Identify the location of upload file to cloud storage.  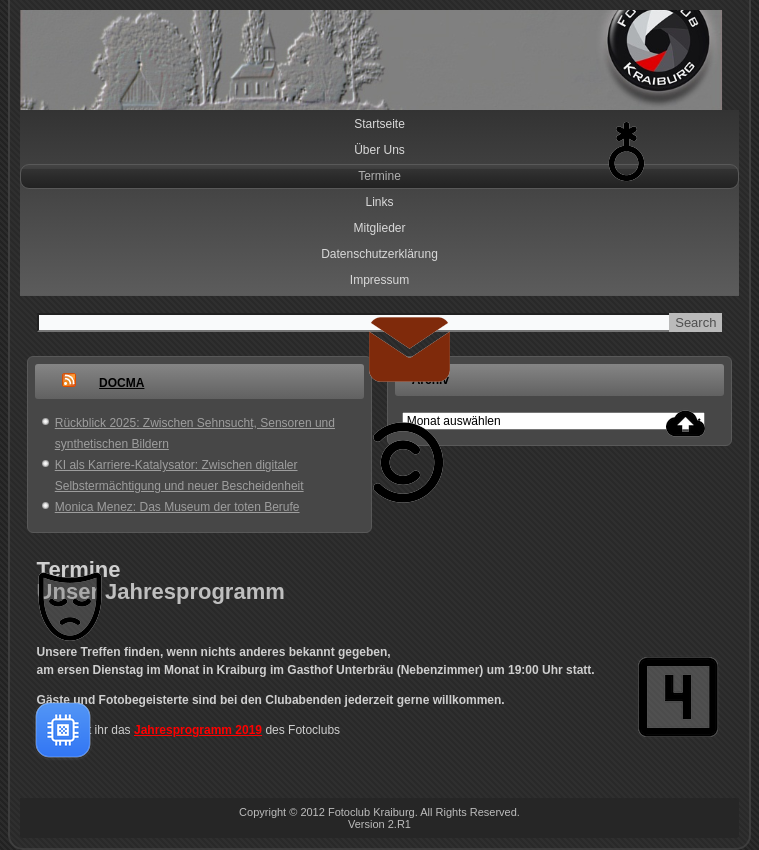
(685, 423).